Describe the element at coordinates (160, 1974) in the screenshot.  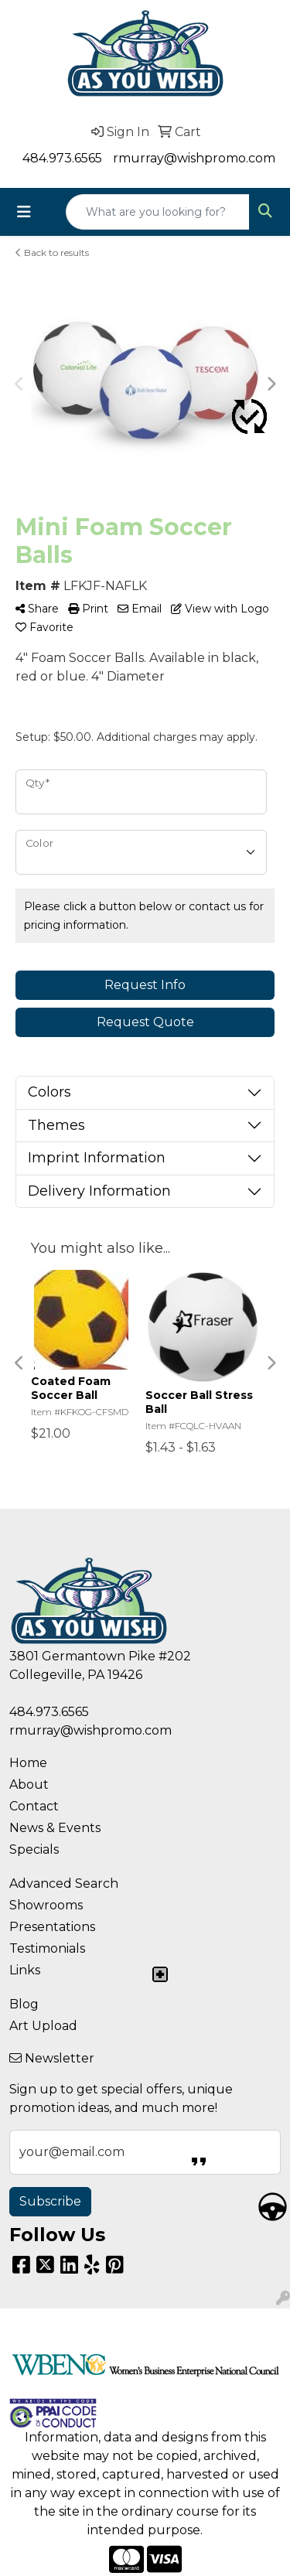
I see `find nearby hospitals or medical facilities` at that location.